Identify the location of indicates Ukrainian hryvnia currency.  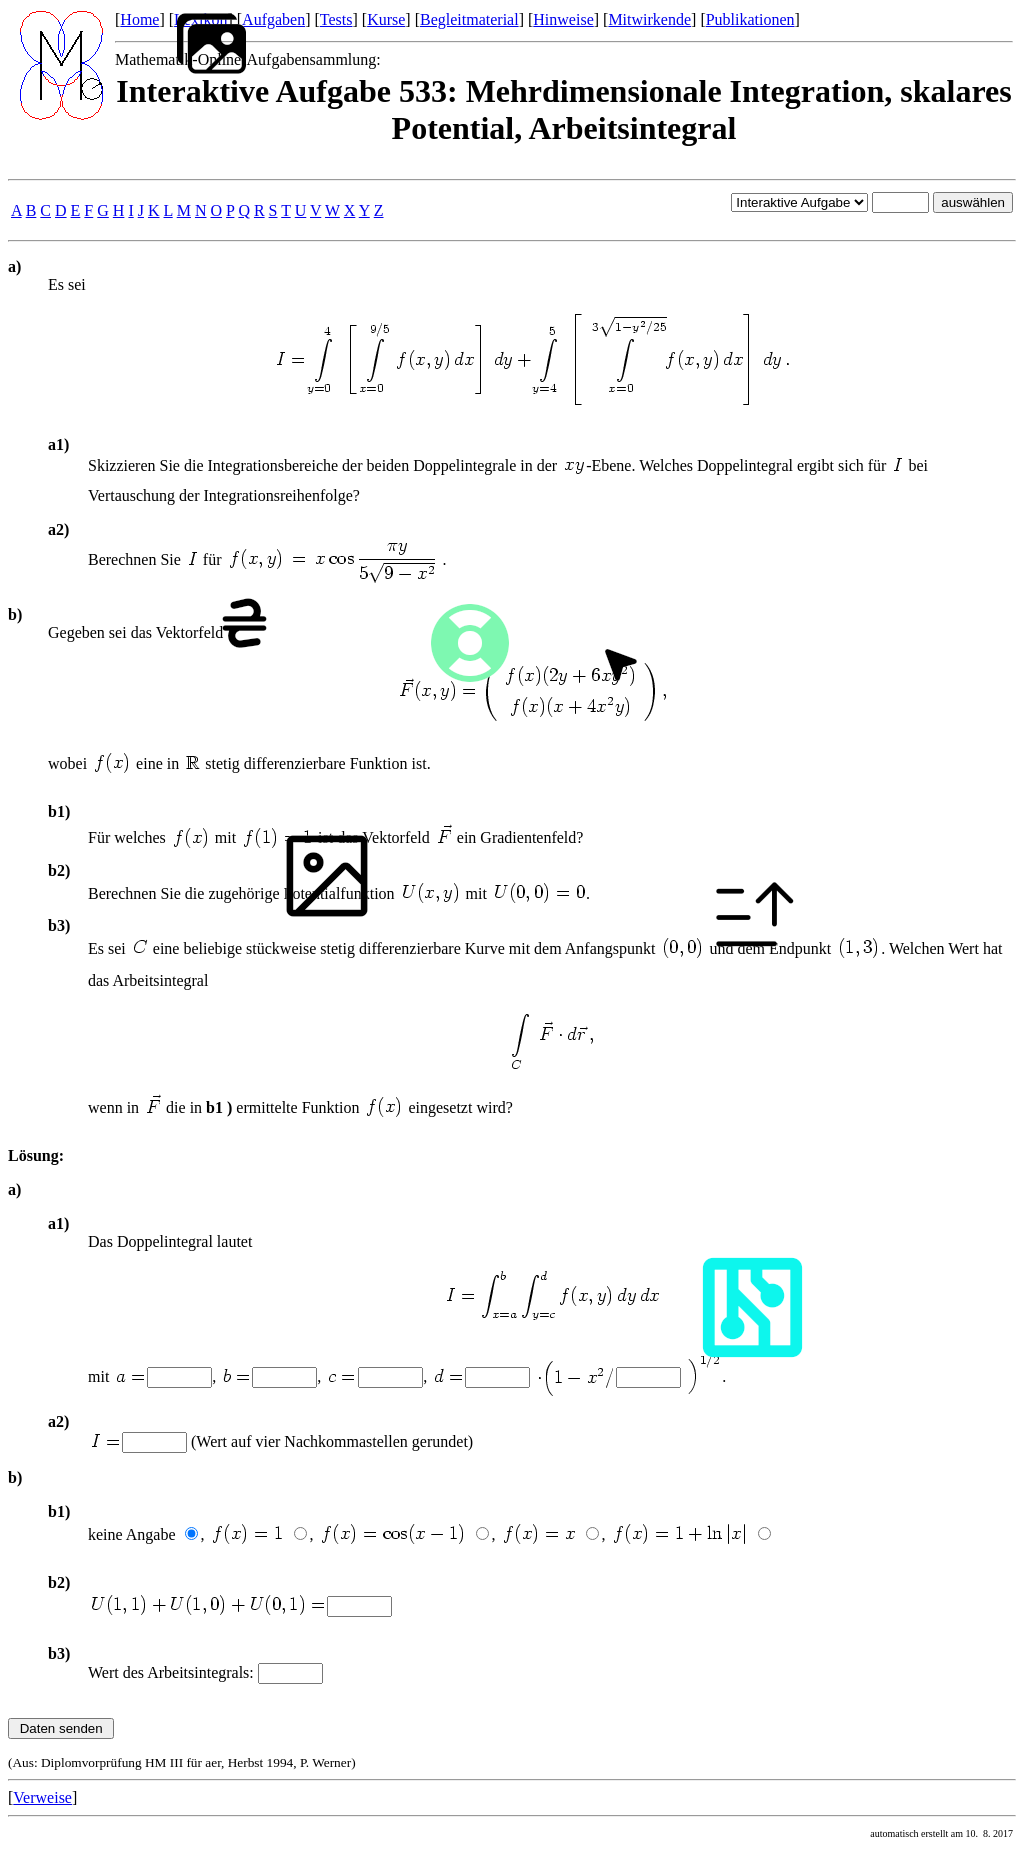
(244, 623).